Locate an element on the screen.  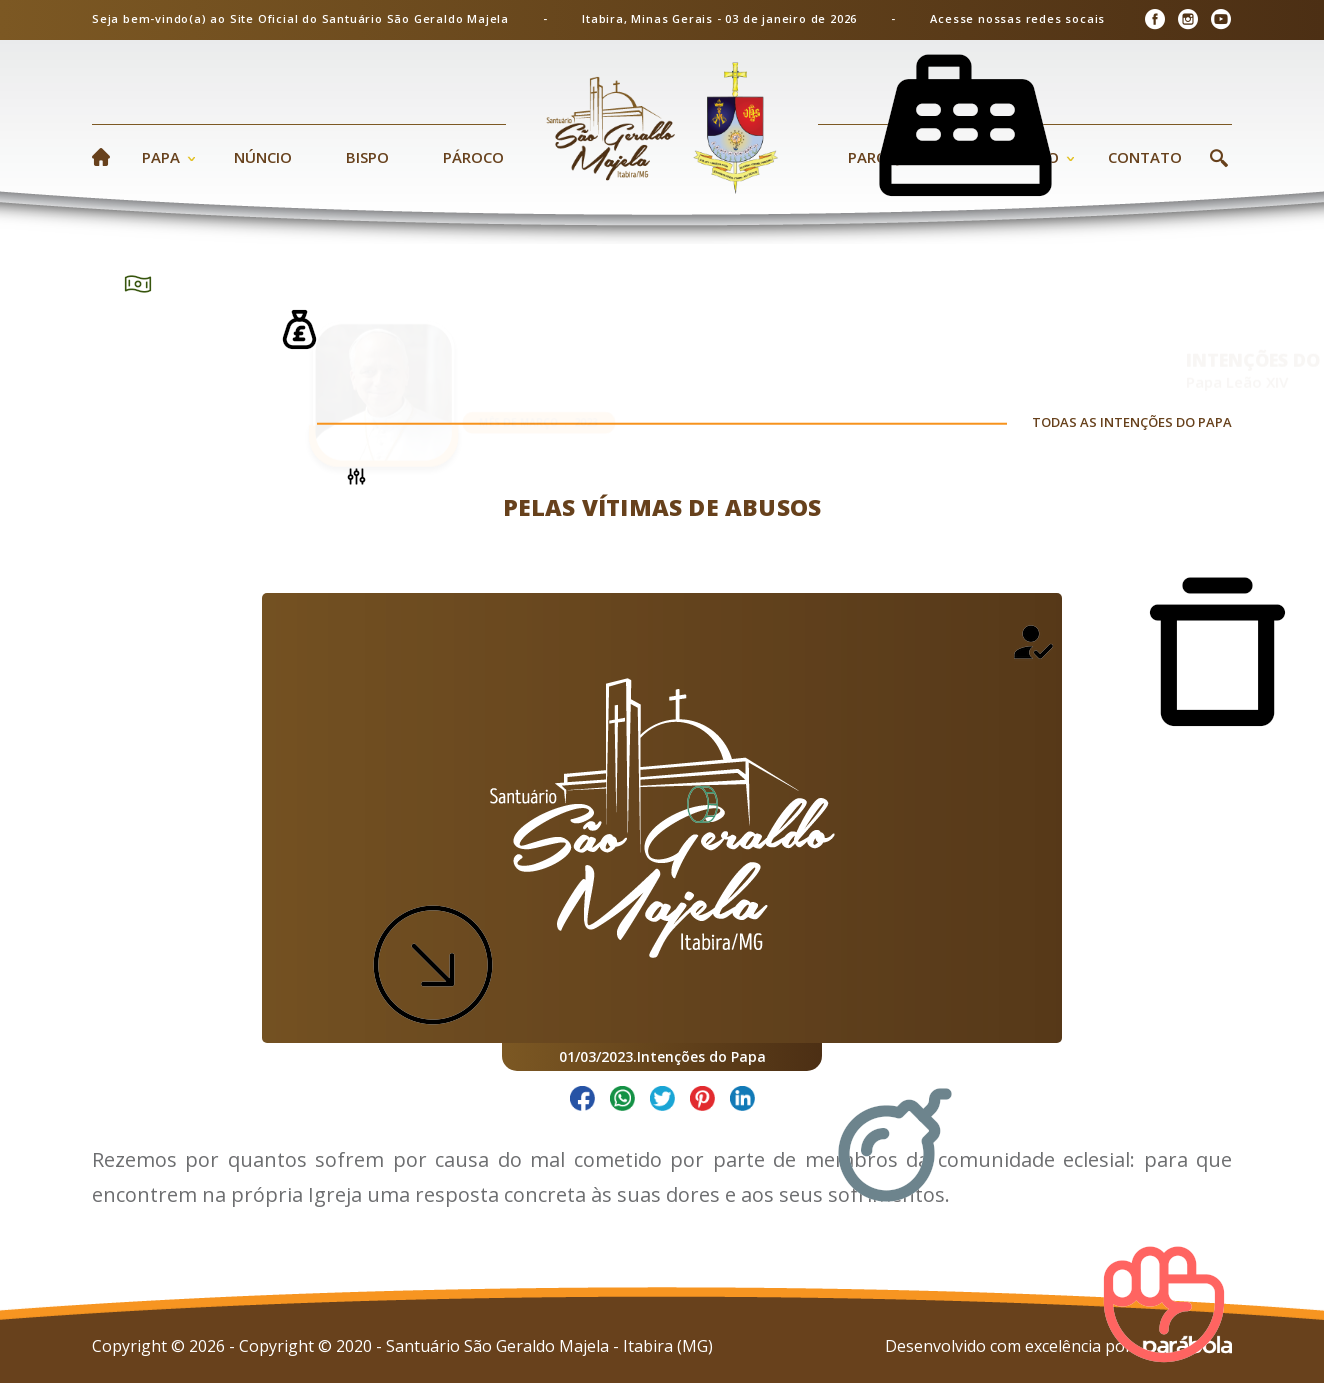
view tax payment in pounds is located at coordinates (299, 329).